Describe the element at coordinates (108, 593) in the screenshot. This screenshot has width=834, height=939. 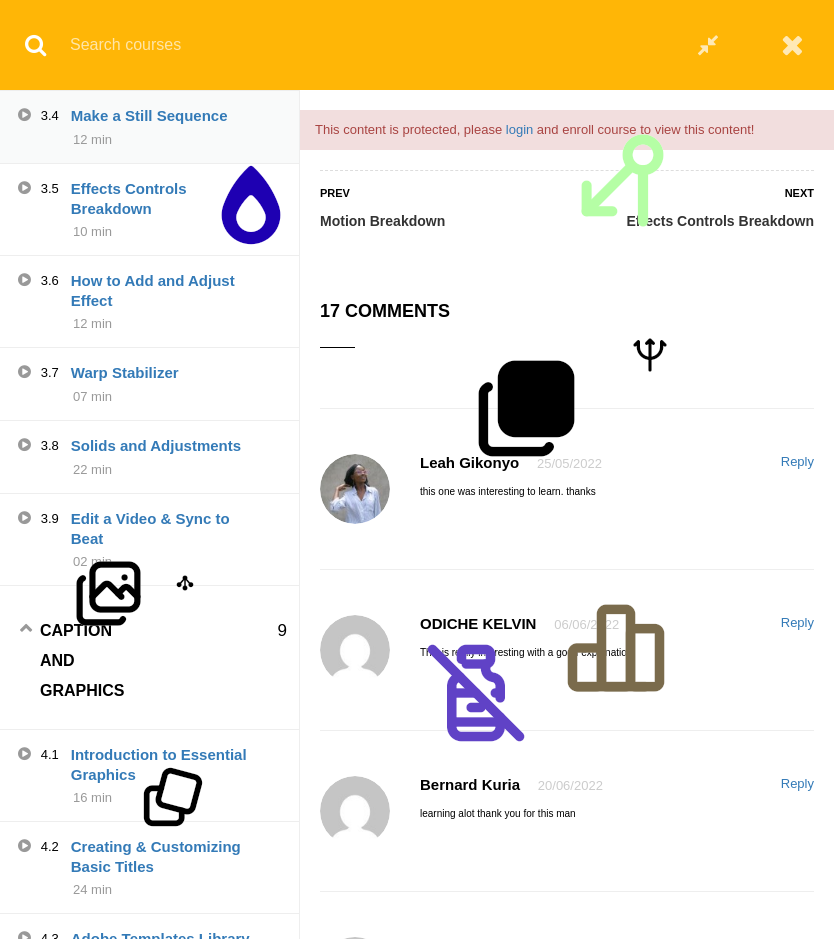
I see `access your photo library` at that location.